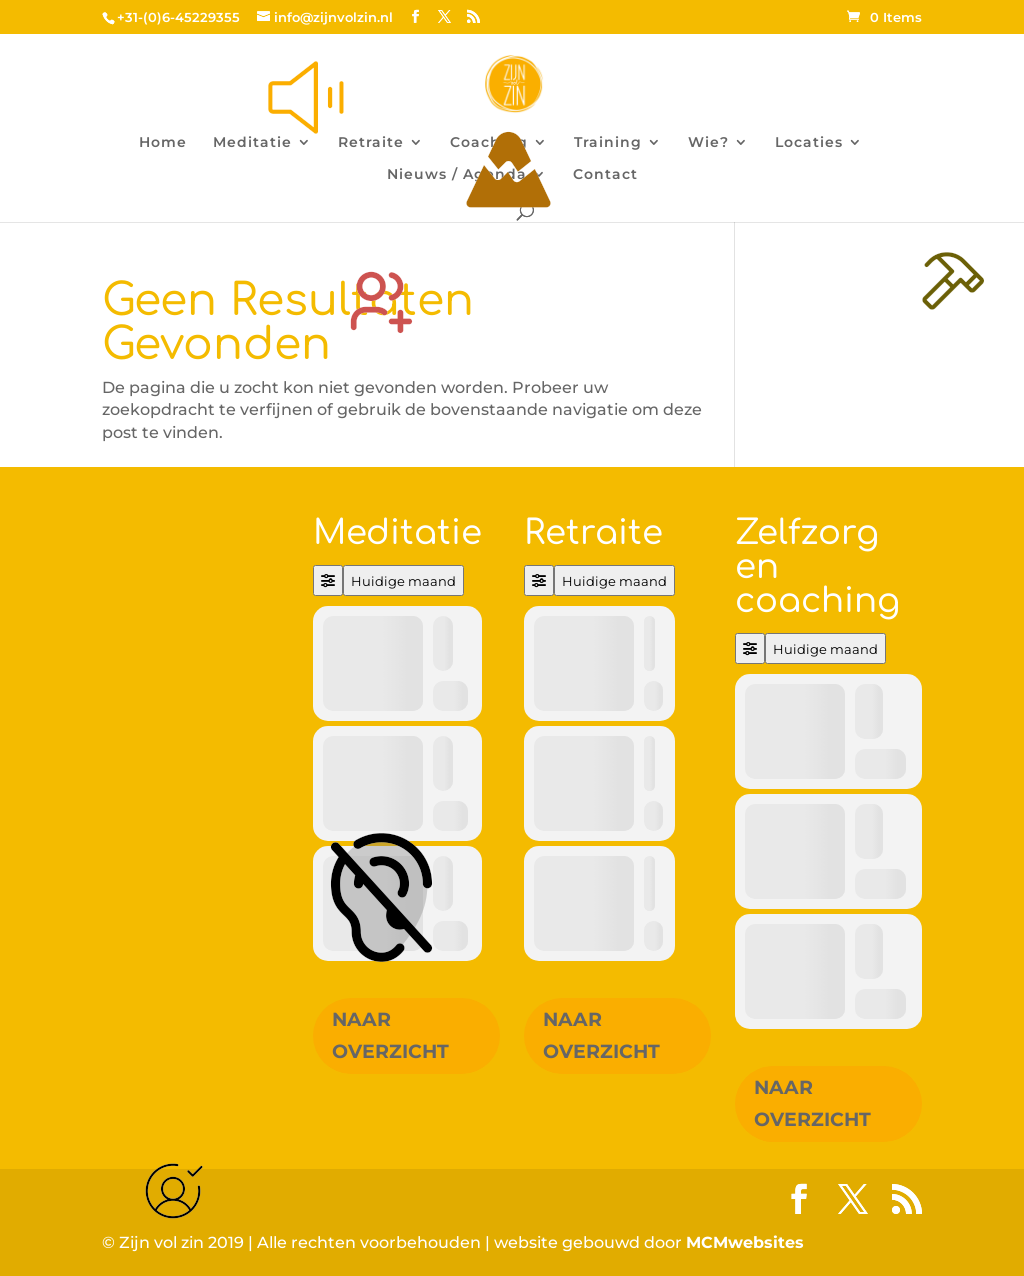 The image size is (1024, 1276). What do you see at coordinates (950, 282) in the screenshot?
I see `access tools or settings` at bounding box center [950, 282].